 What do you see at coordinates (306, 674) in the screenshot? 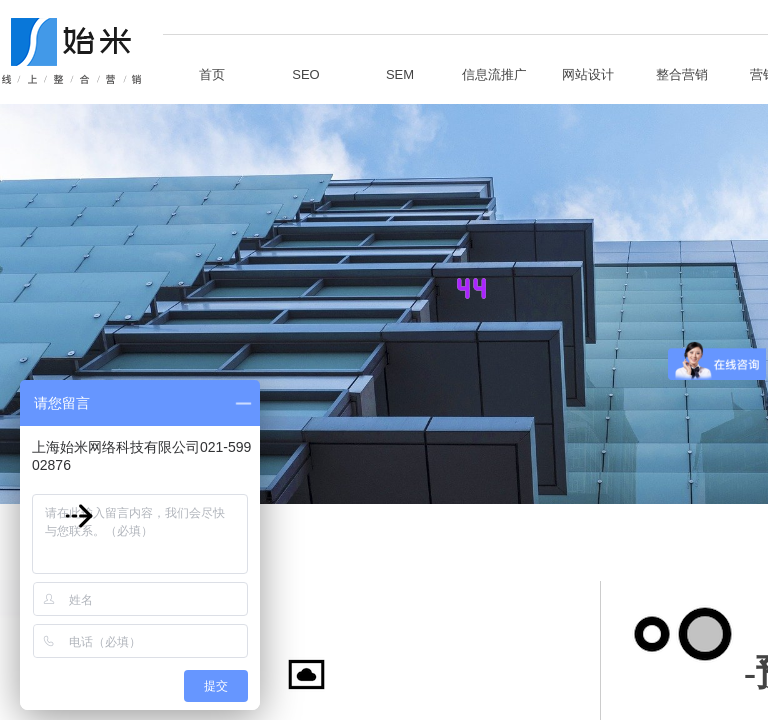
I see `access daydream or screen saver settings` at bounding box center [306, 674].